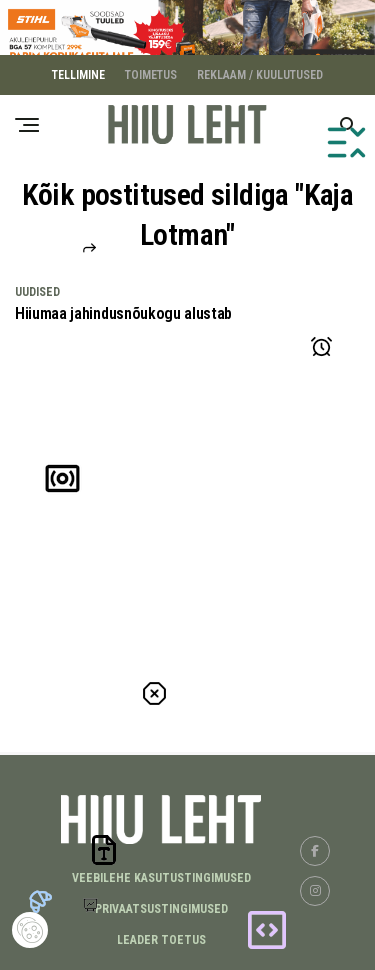 The height and width of the screenshot is (970, 375). Describe the element at coordinates (40, 901) in the screenshot. I see `browse bakery or pastry options` at that location.